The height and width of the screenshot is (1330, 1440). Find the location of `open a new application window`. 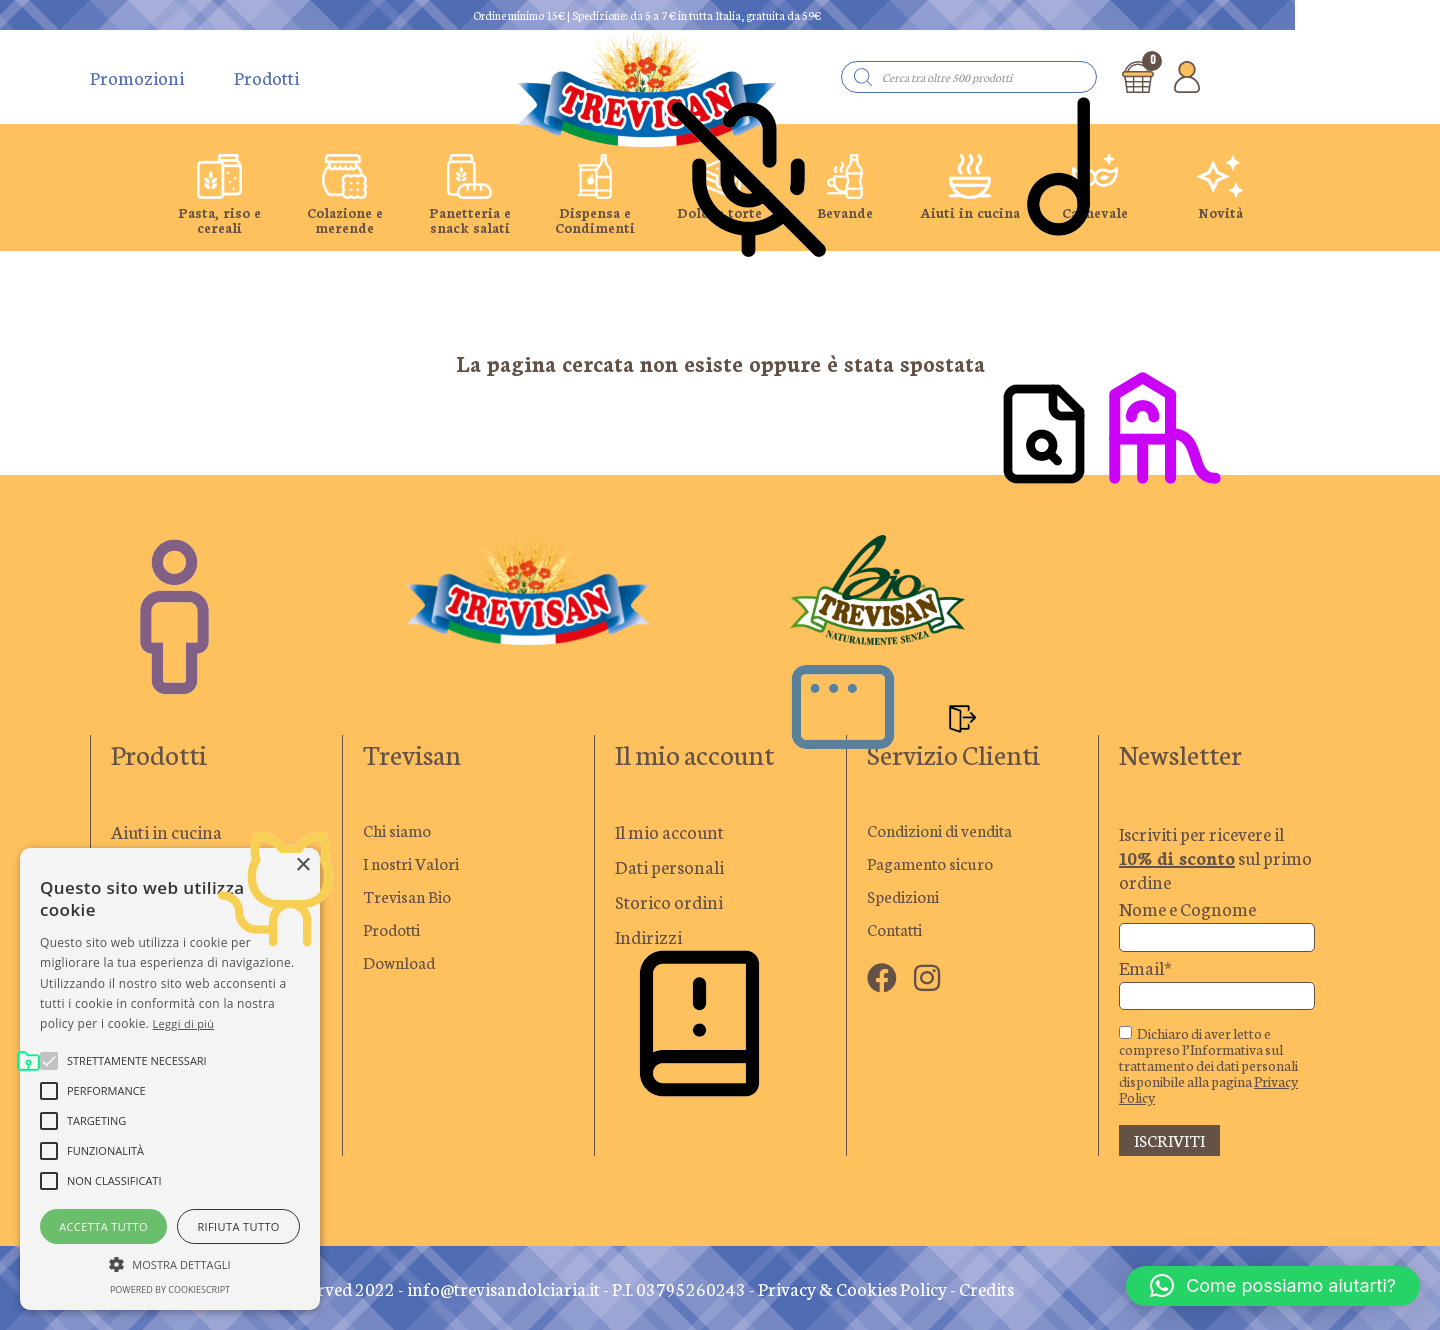

open a new application window is located at coordinates (843, 707).